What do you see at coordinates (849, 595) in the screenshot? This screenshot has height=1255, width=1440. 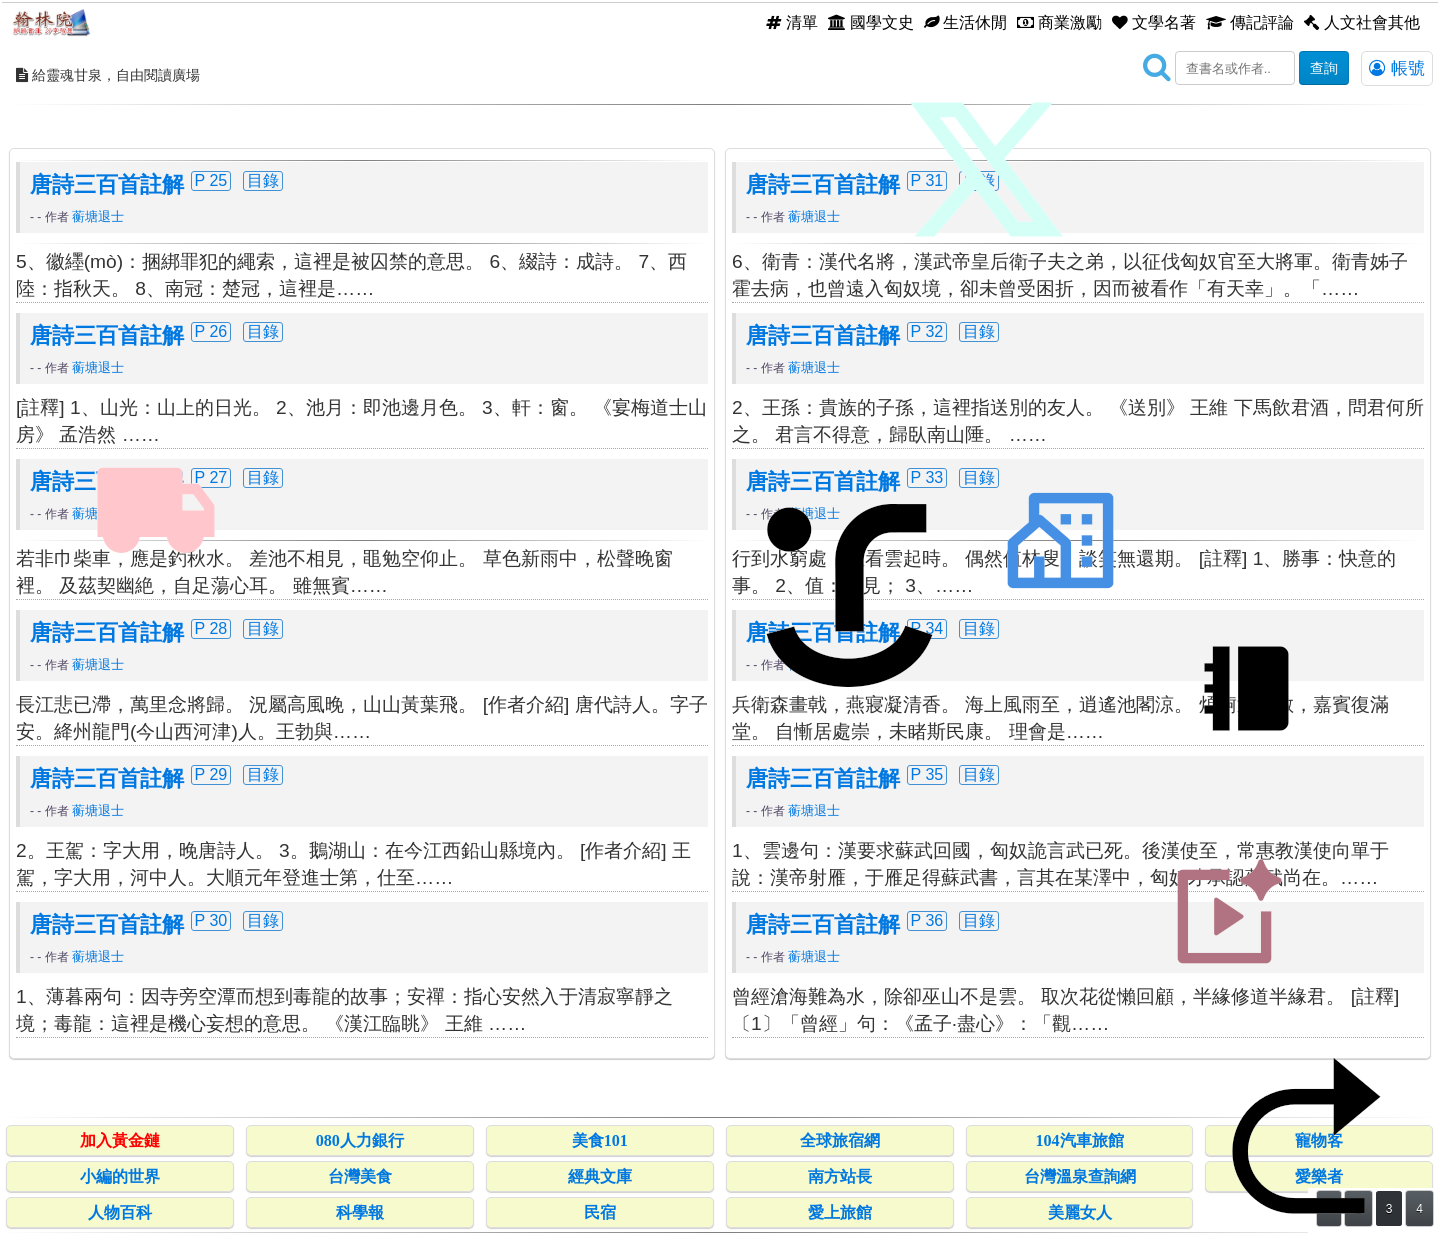 I see `rezgo booking platform logo` at bounding box center [849, 595].